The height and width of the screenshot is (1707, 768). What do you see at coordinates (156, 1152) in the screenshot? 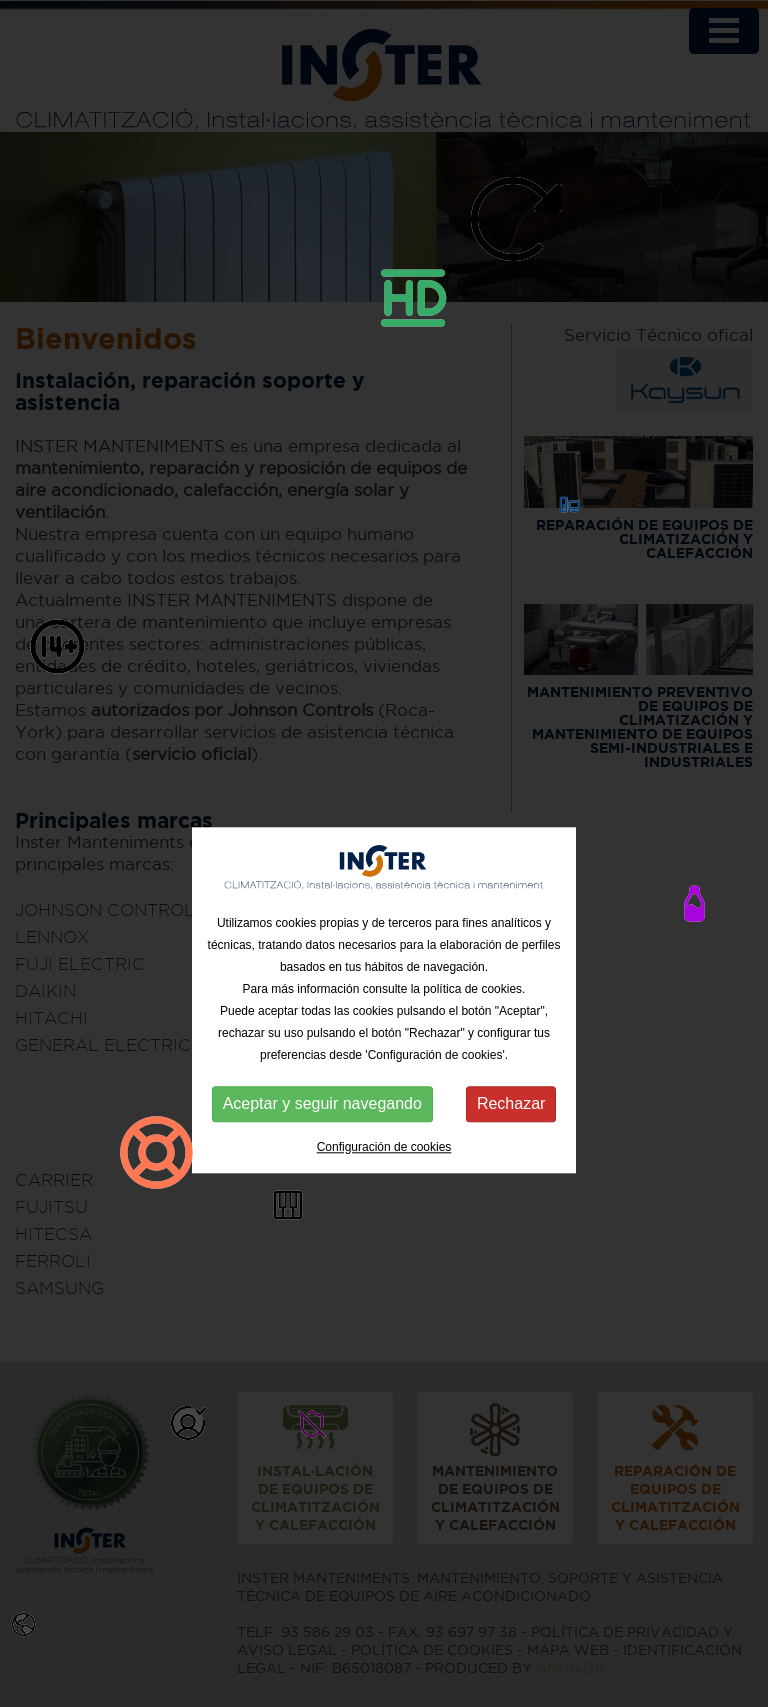
I see `access help or support center` at bounding box center [156, 1152].